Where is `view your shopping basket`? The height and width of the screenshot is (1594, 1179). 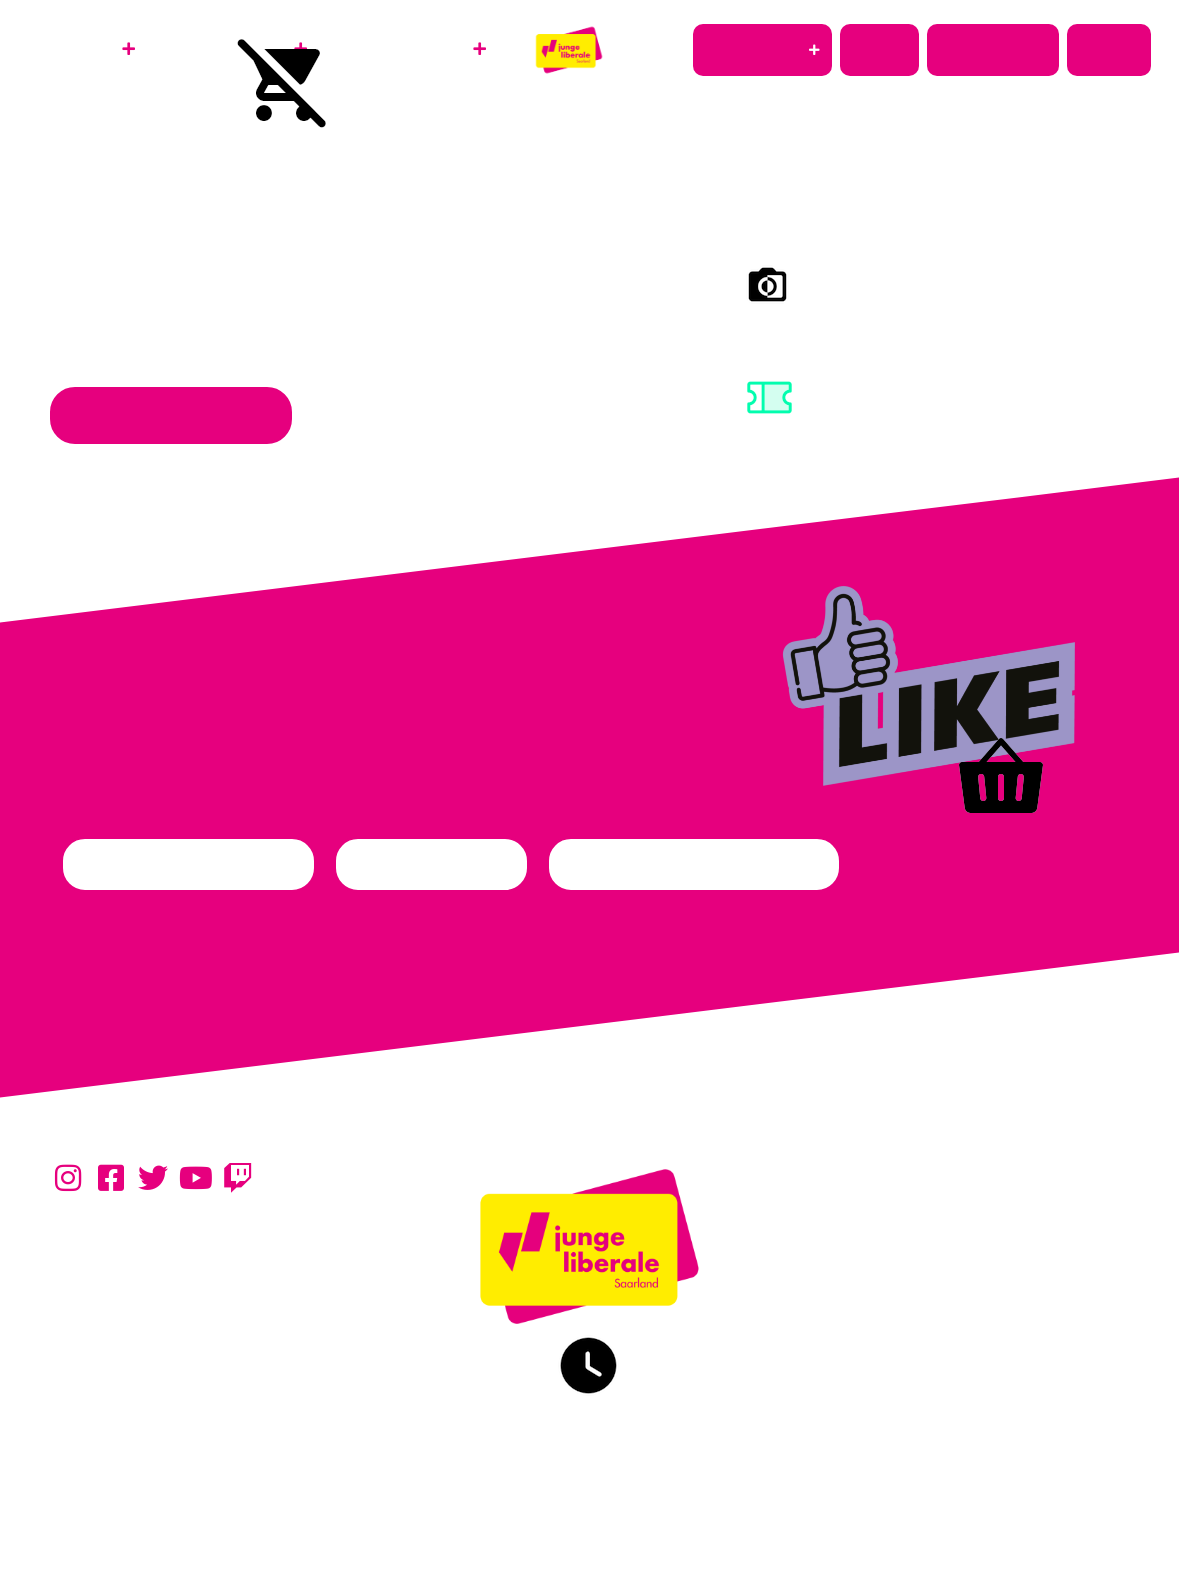
view your shopping basket is located at coordinates (1001, 780).